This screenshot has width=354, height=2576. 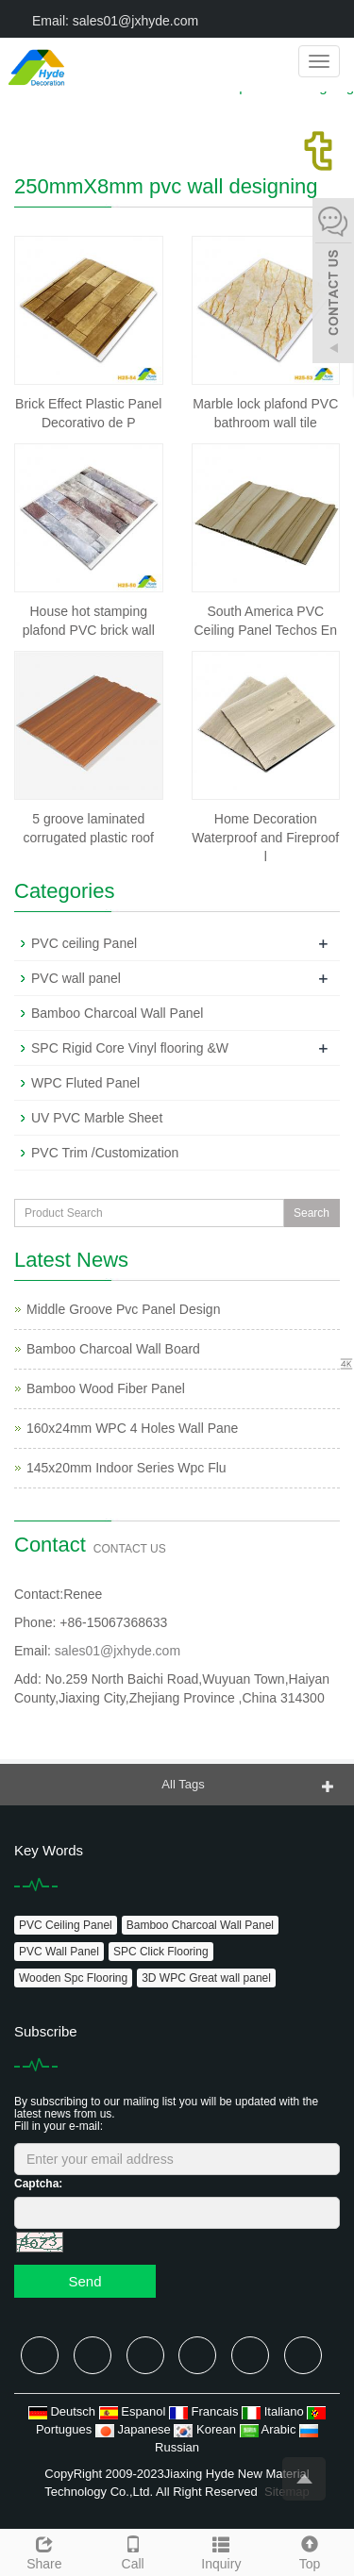 I want to click on open tumblr app, so click(x=318, y=151).